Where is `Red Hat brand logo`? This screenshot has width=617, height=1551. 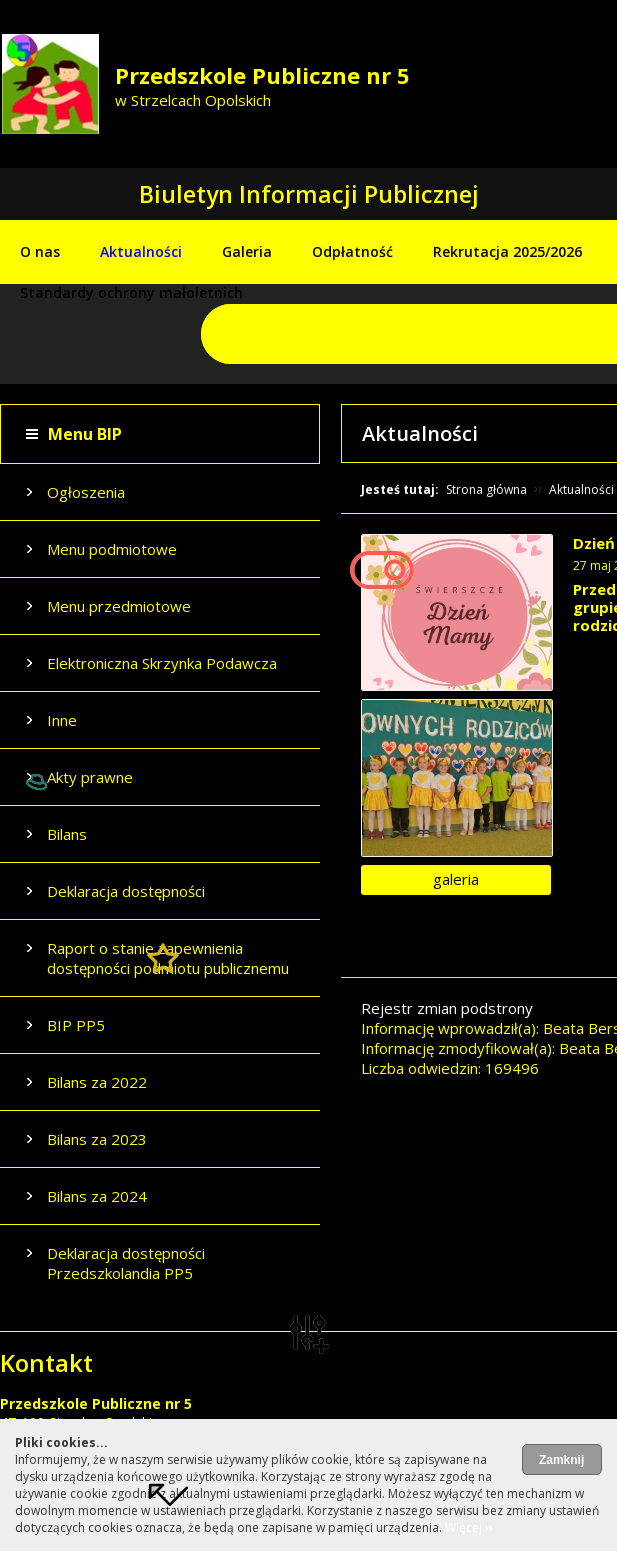
Red Hat brand logo is located at coordinates (36, 781).